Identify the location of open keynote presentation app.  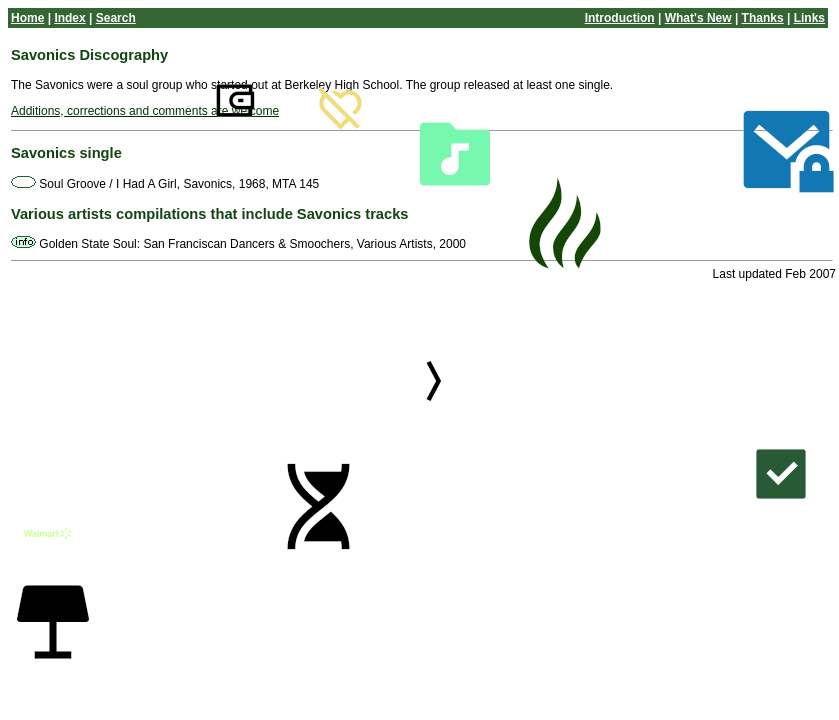
(53, 622).